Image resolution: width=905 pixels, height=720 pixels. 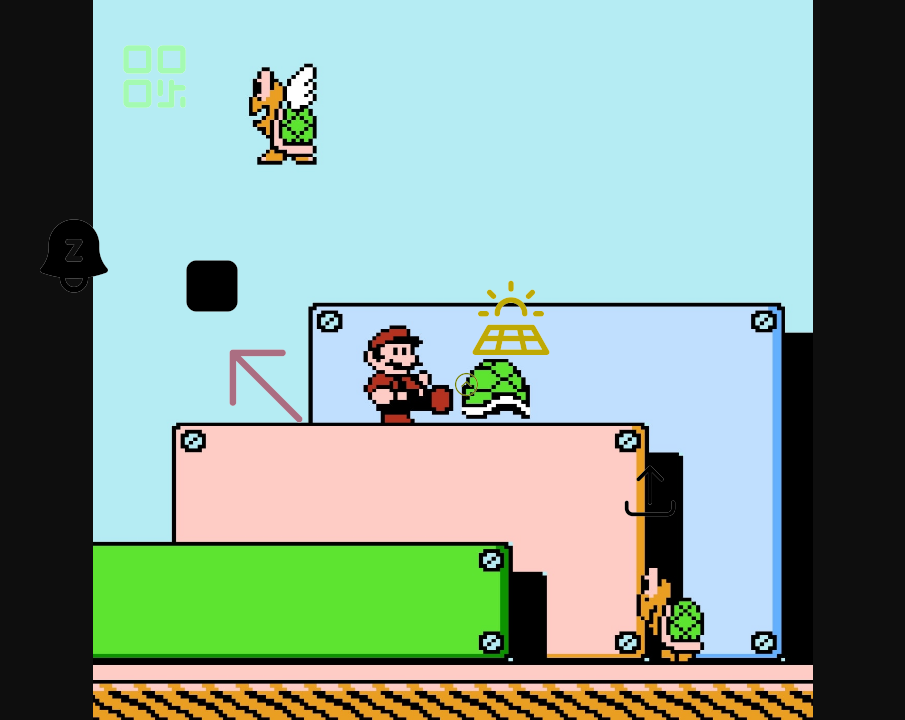 I want to click on stop media playback, so click(x=212, y=286).